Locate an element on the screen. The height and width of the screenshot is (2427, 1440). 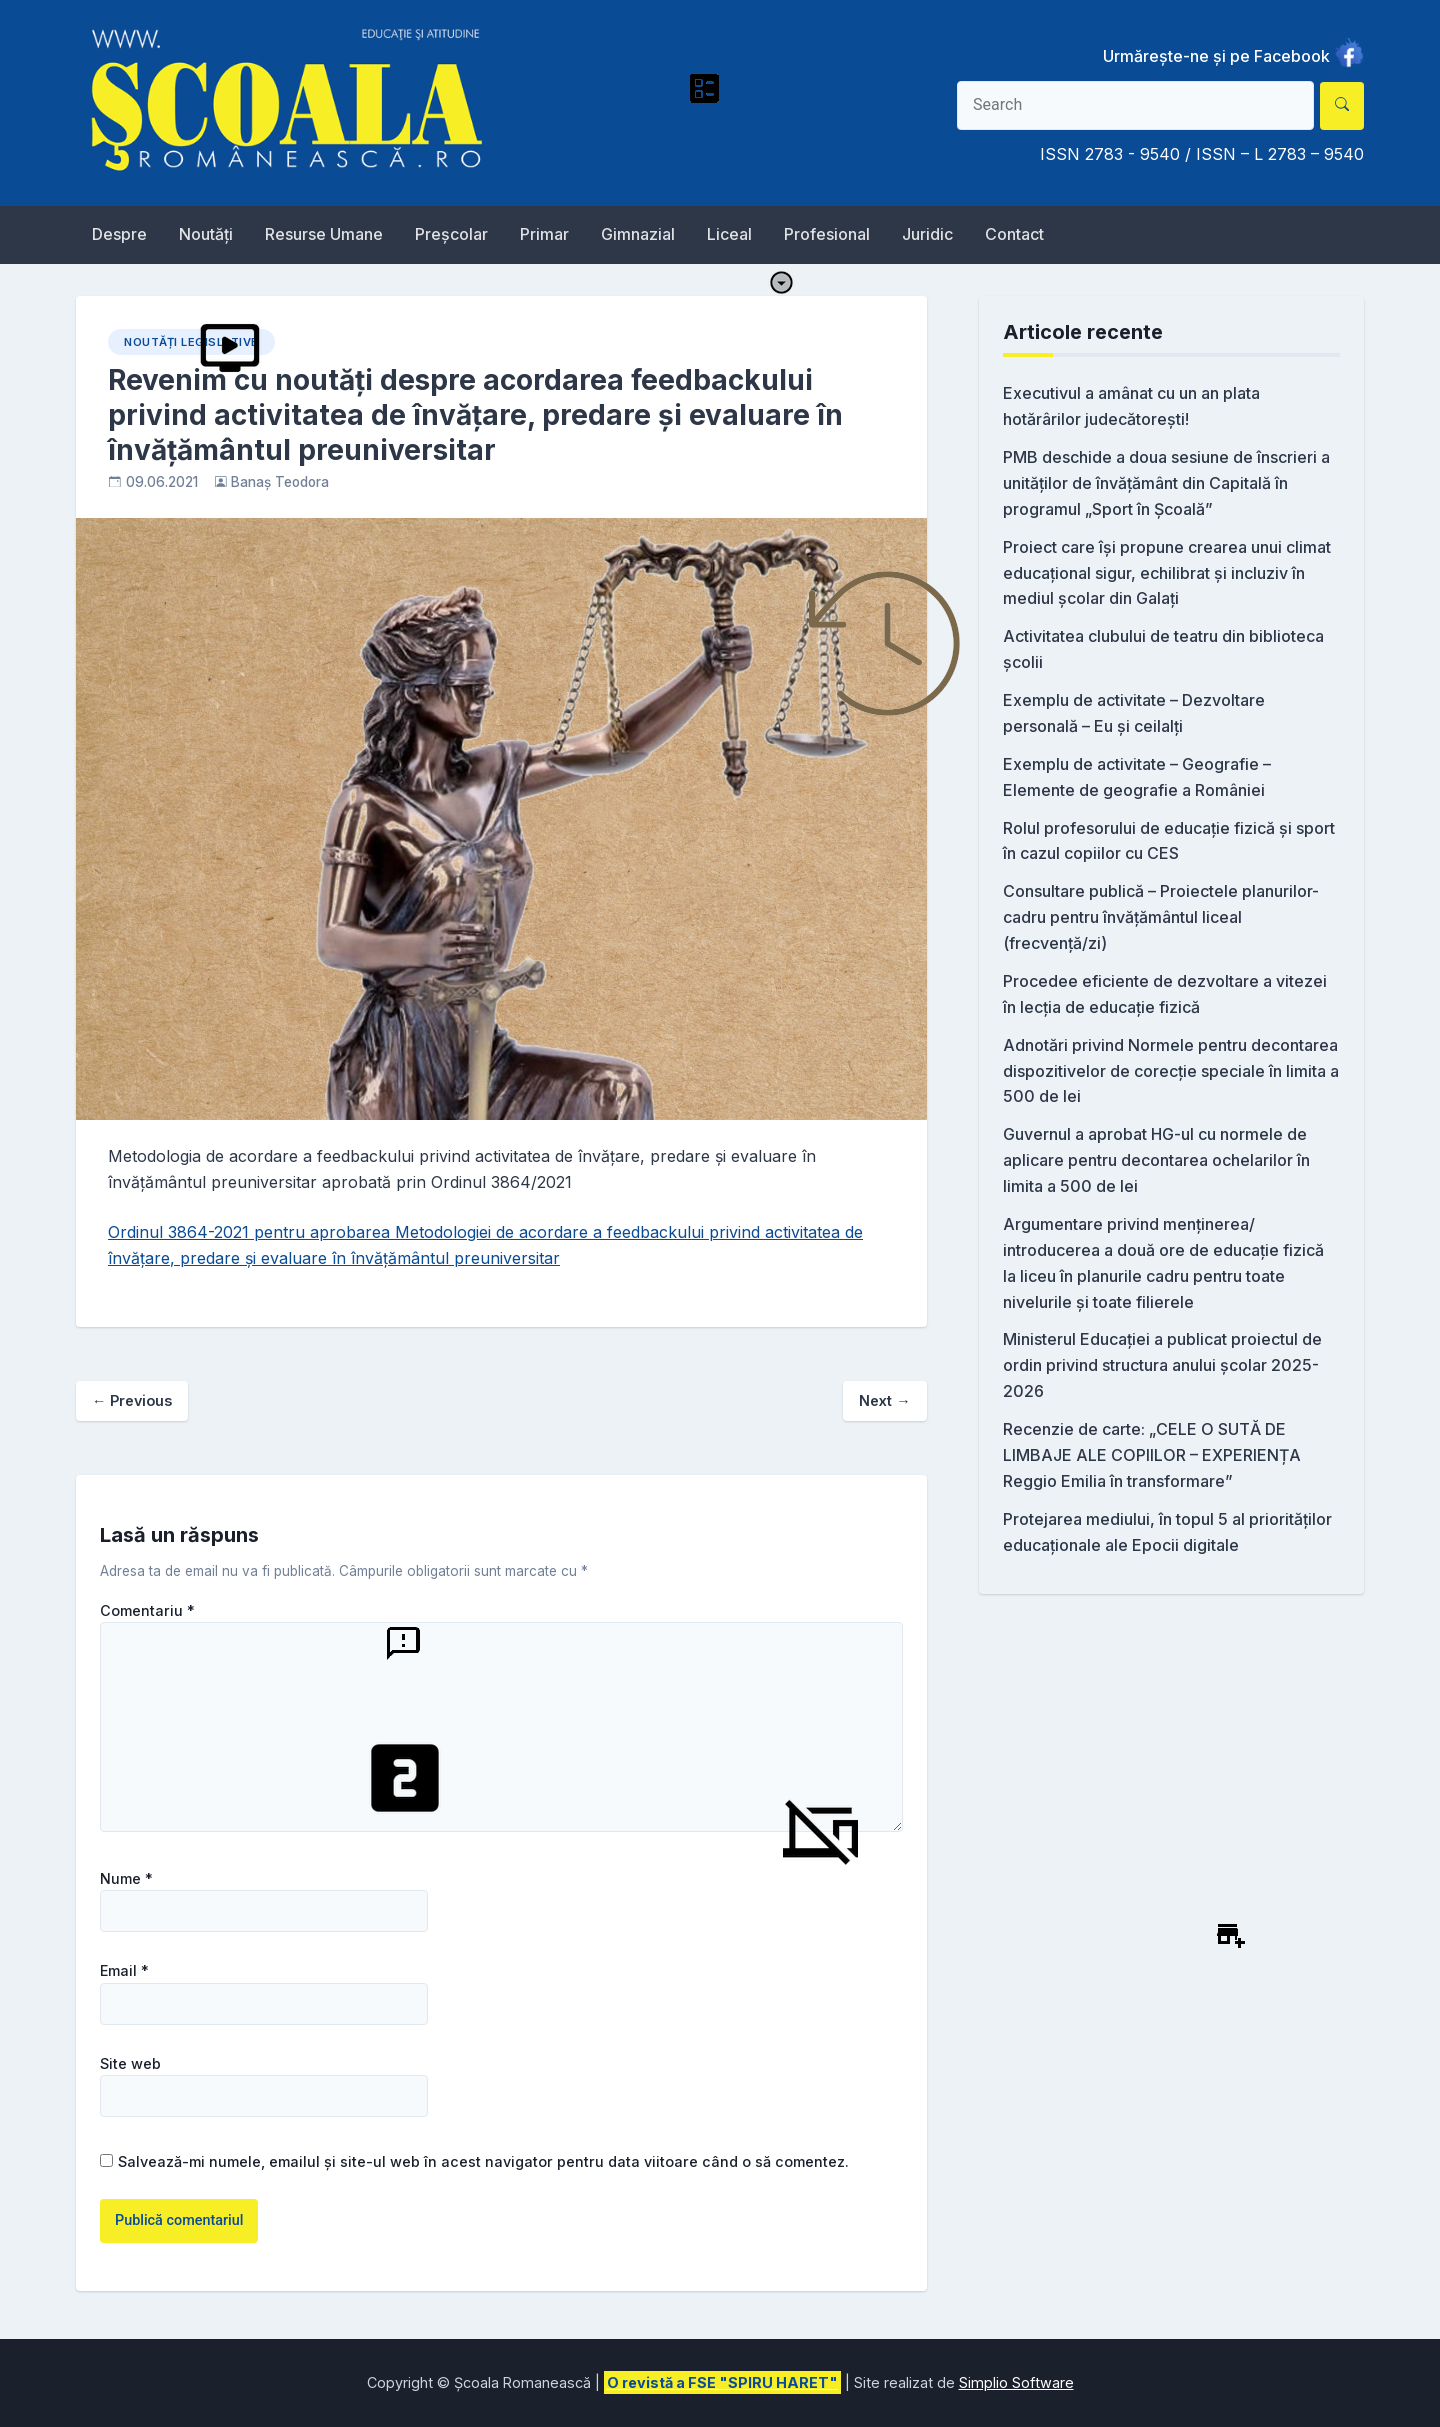
access video on demand or streaming content is located at coordinates (230, 348).